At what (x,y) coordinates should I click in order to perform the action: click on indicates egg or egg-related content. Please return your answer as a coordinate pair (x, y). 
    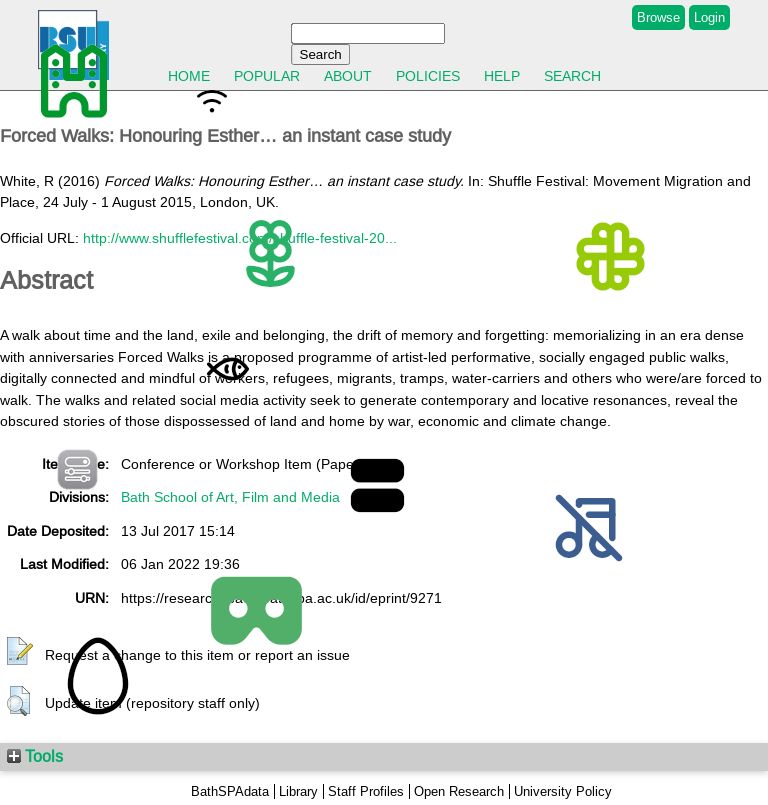
    Looking at the image, I should click on (98, 676).